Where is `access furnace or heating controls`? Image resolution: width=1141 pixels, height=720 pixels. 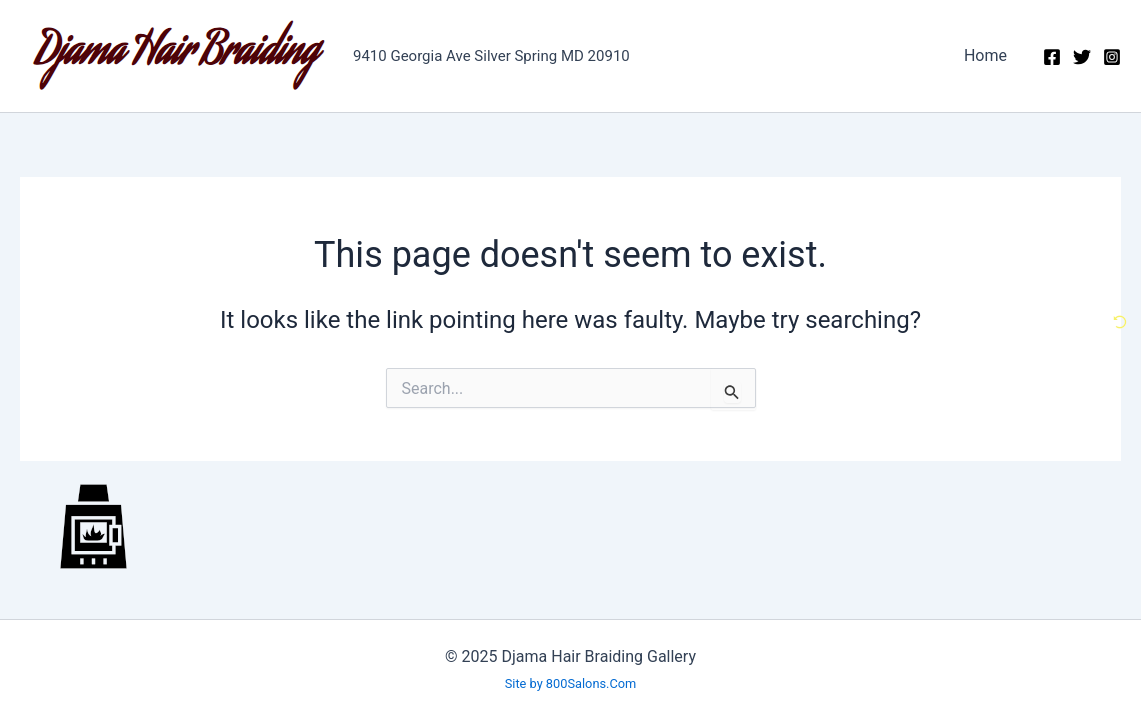 access furnace or heating controls is located at coordinates (93, 526).